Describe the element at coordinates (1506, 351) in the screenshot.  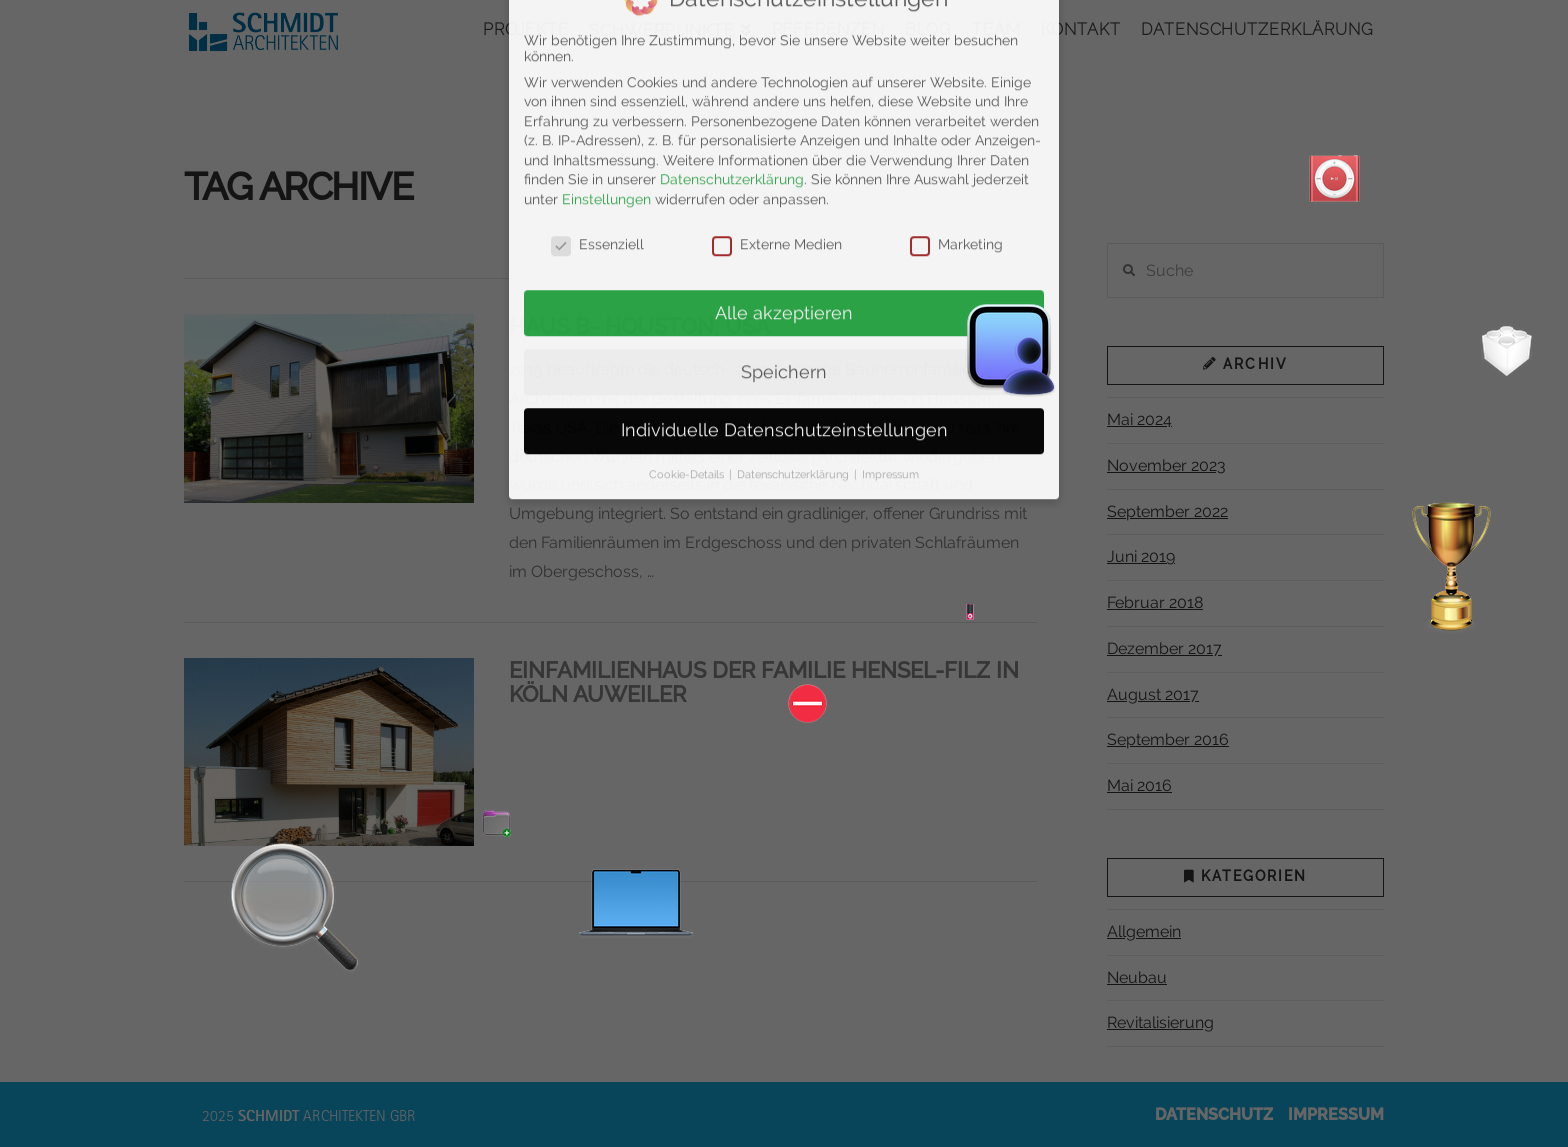
I see `a plugin or extension module` at that location.